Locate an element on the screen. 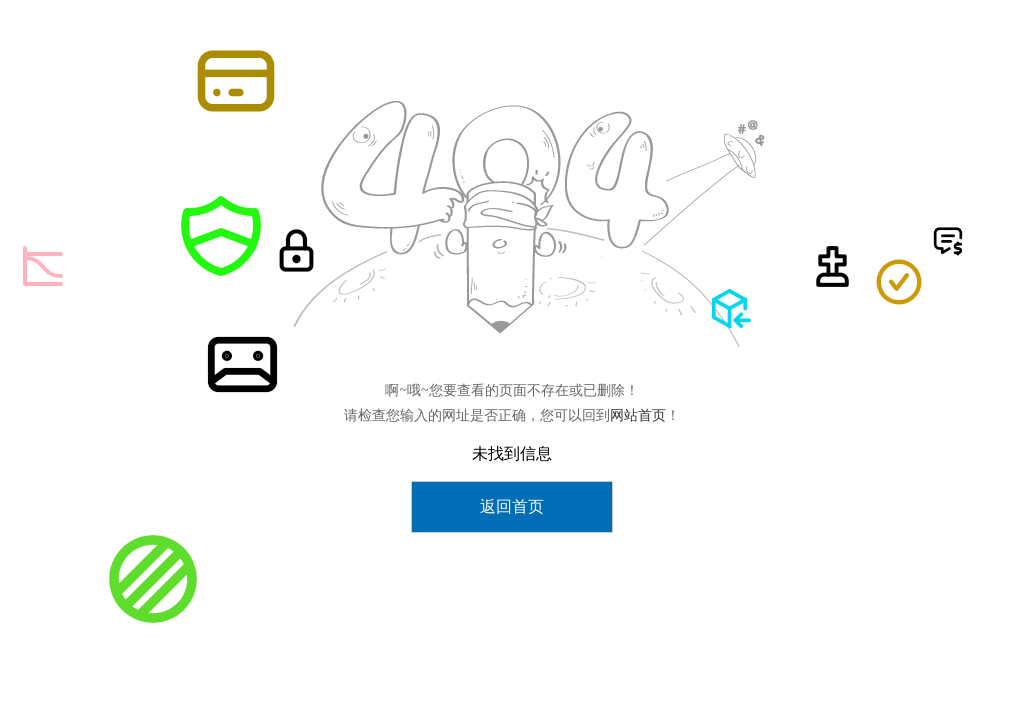 The width and height of the screenshot is (1024, 720). access audio recordings or cassette archives is located at coordinates (242, 364).